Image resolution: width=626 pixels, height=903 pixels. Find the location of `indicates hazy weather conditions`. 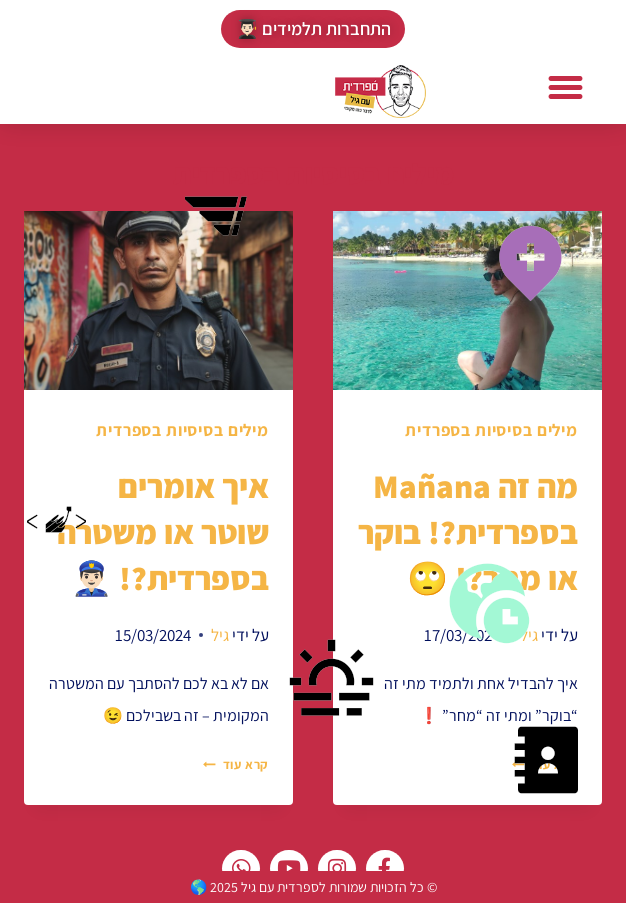

indicates hazy weather conditions is located at coordinates (331, 681).